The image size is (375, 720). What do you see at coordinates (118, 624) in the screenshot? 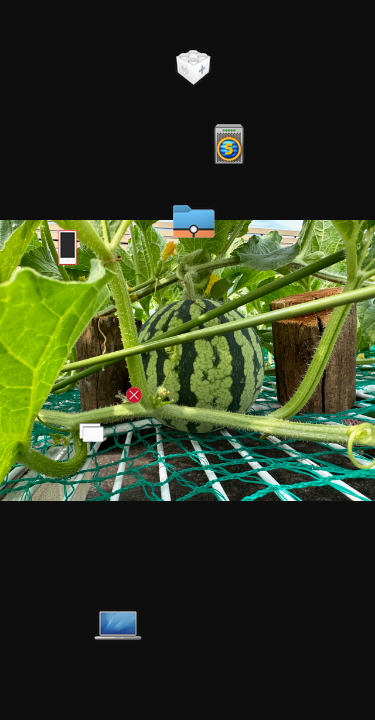
I see `represents a PowerBook G4 Titanium device` at bounding box center [118, 624].